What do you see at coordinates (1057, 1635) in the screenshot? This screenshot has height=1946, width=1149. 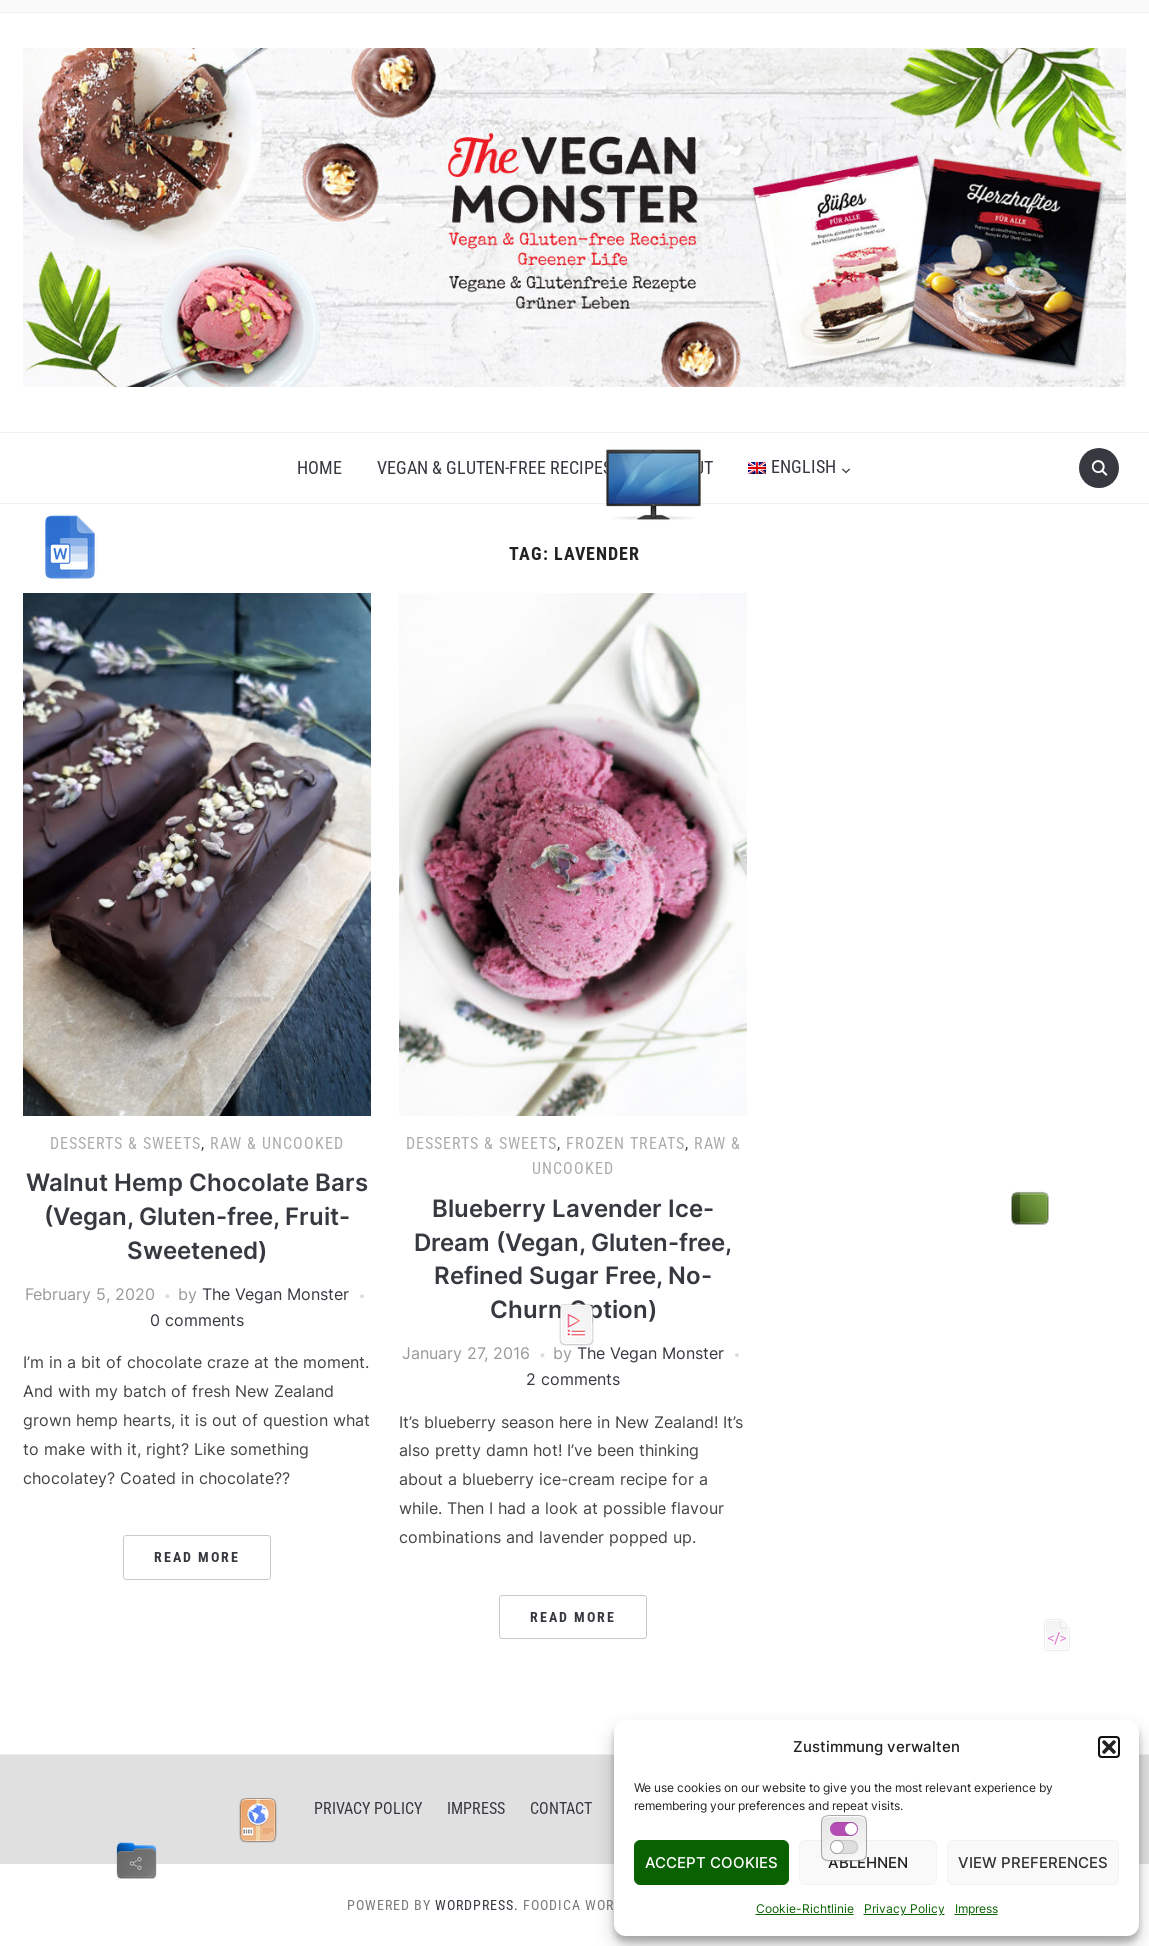 I see `an xml file type indicator` at bounding box center [1057, 1635].